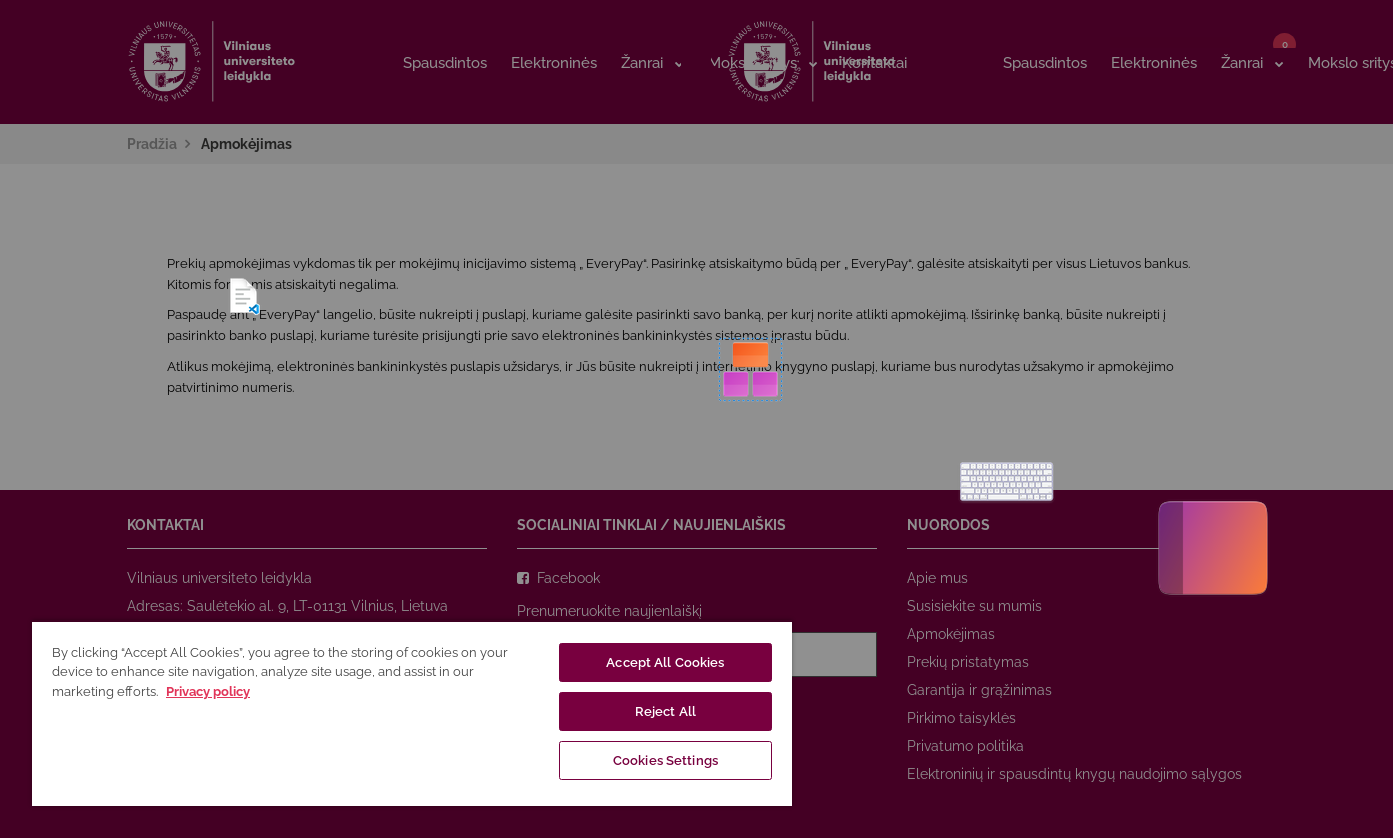 This screenshot has width=1393, height=838. I want to click on connect a wireless bluetooth keyboard, so click(1006, 481).